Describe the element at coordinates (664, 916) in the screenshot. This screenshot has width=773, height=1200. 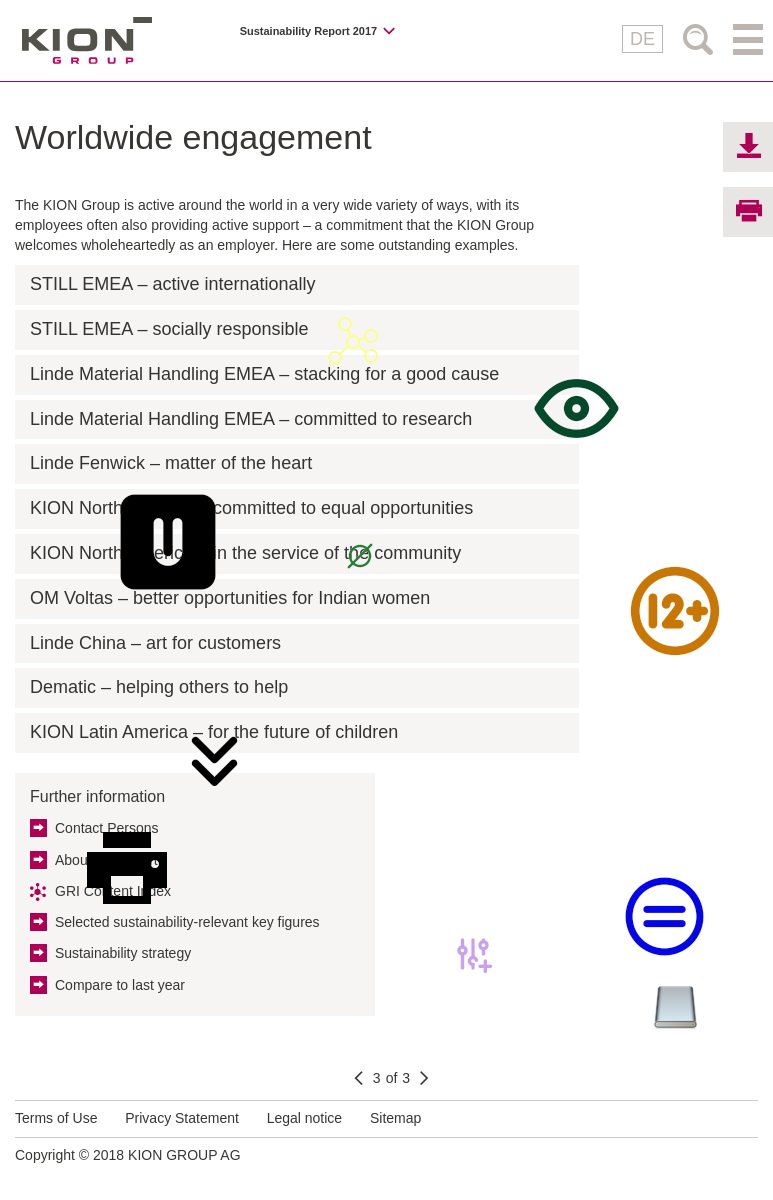
I see `indicates equality or balanced state` at that location.